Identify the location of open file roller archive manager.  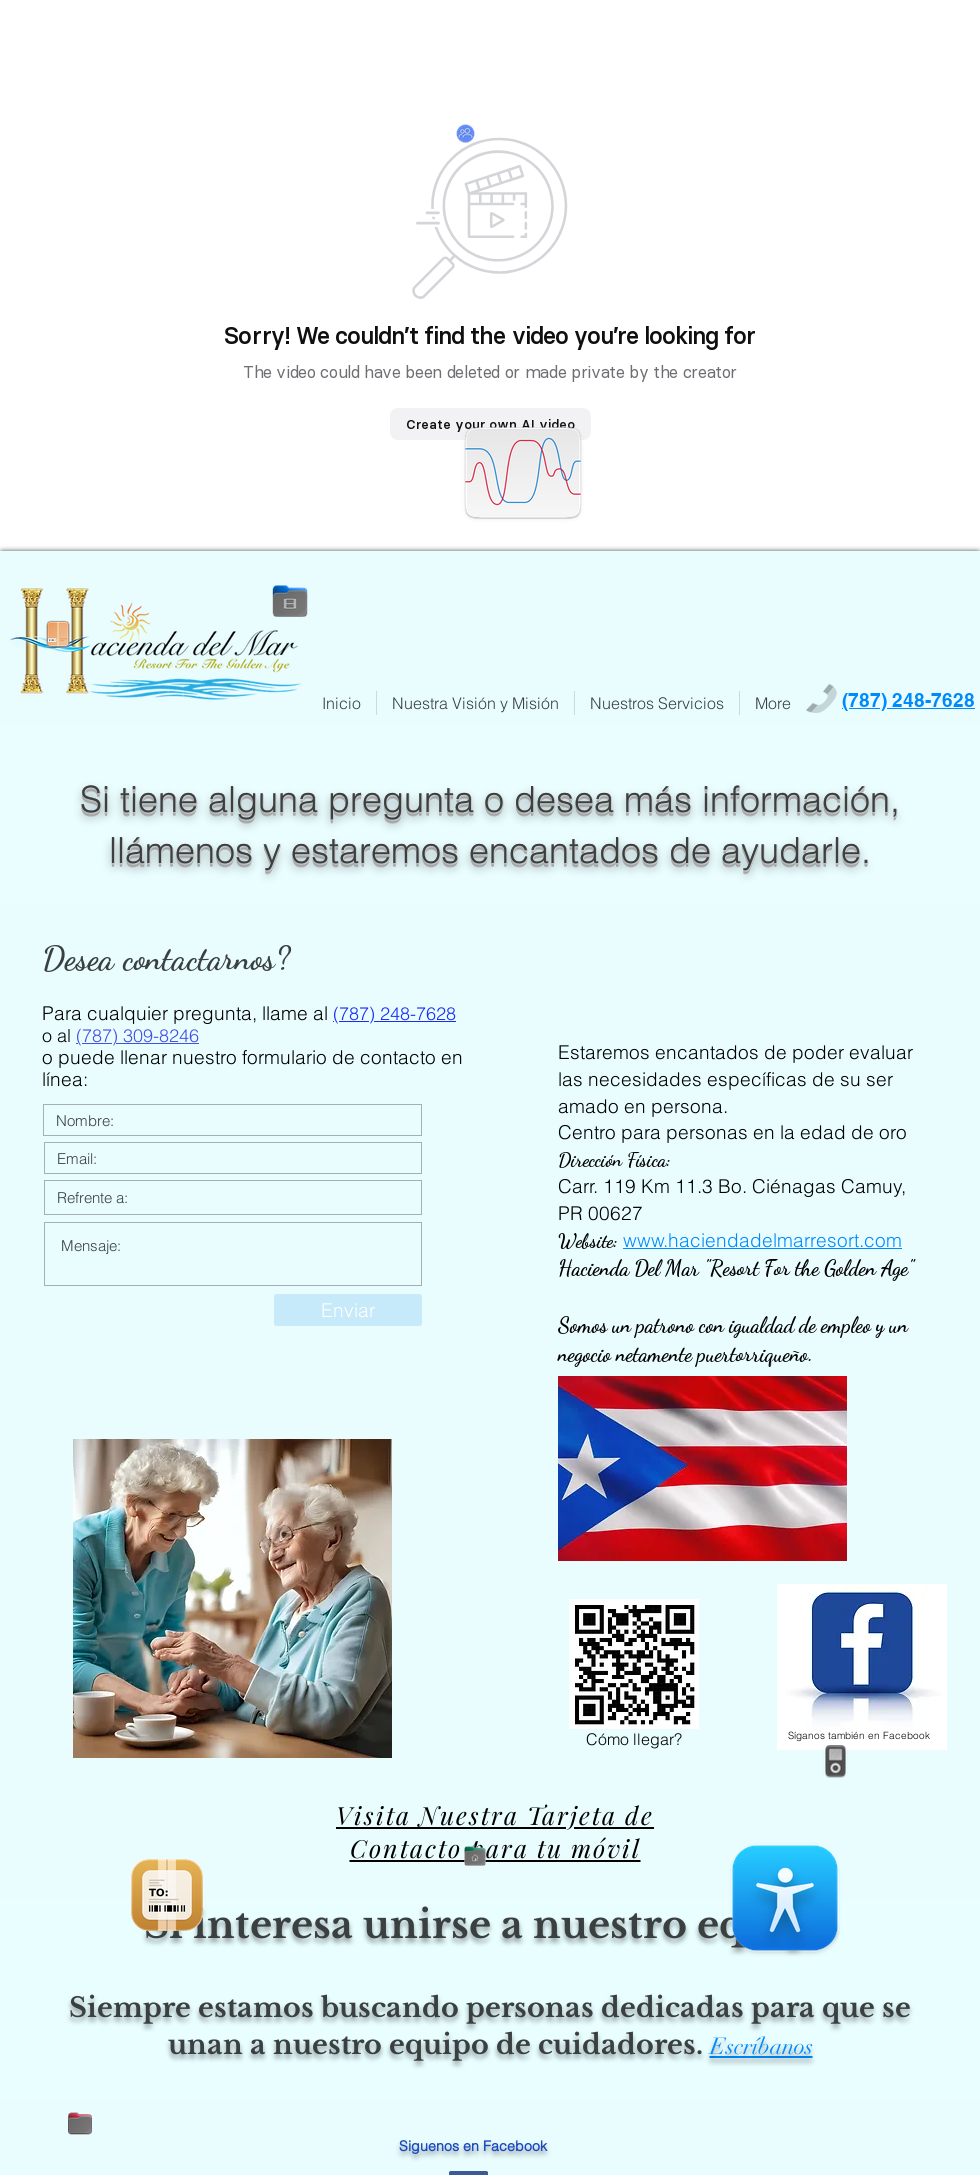
(167, 1895).